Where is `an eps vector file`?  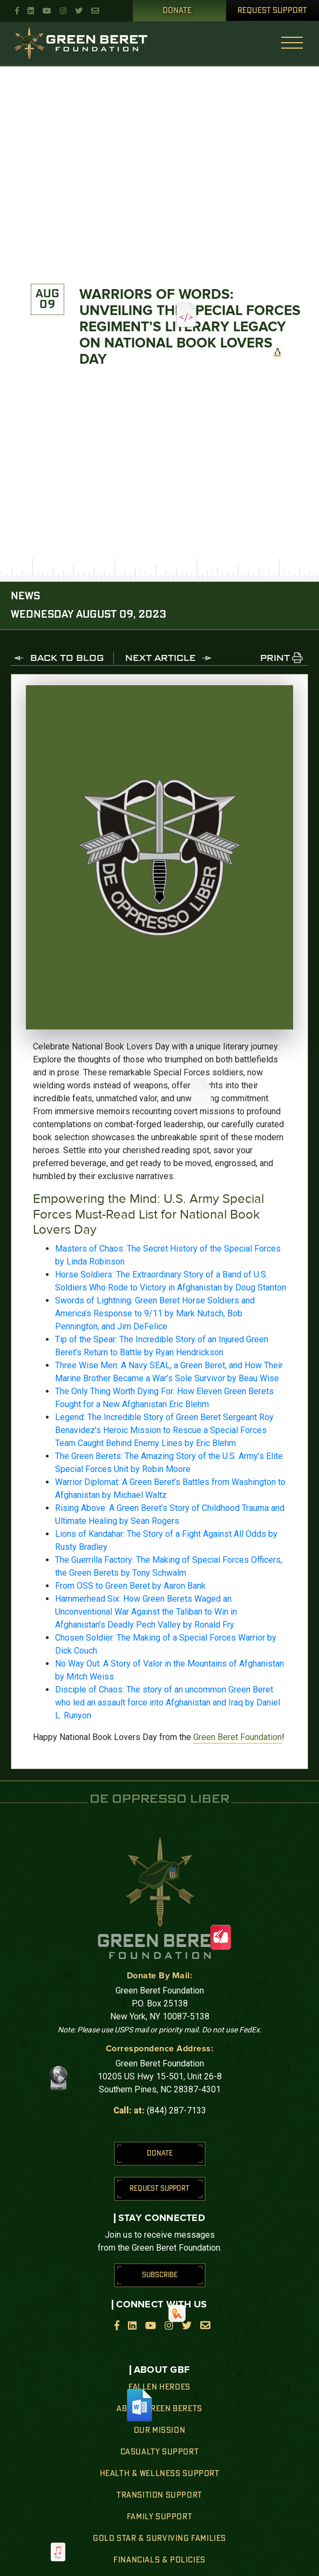 an eps vector file is located at coordinates (221, 1937).